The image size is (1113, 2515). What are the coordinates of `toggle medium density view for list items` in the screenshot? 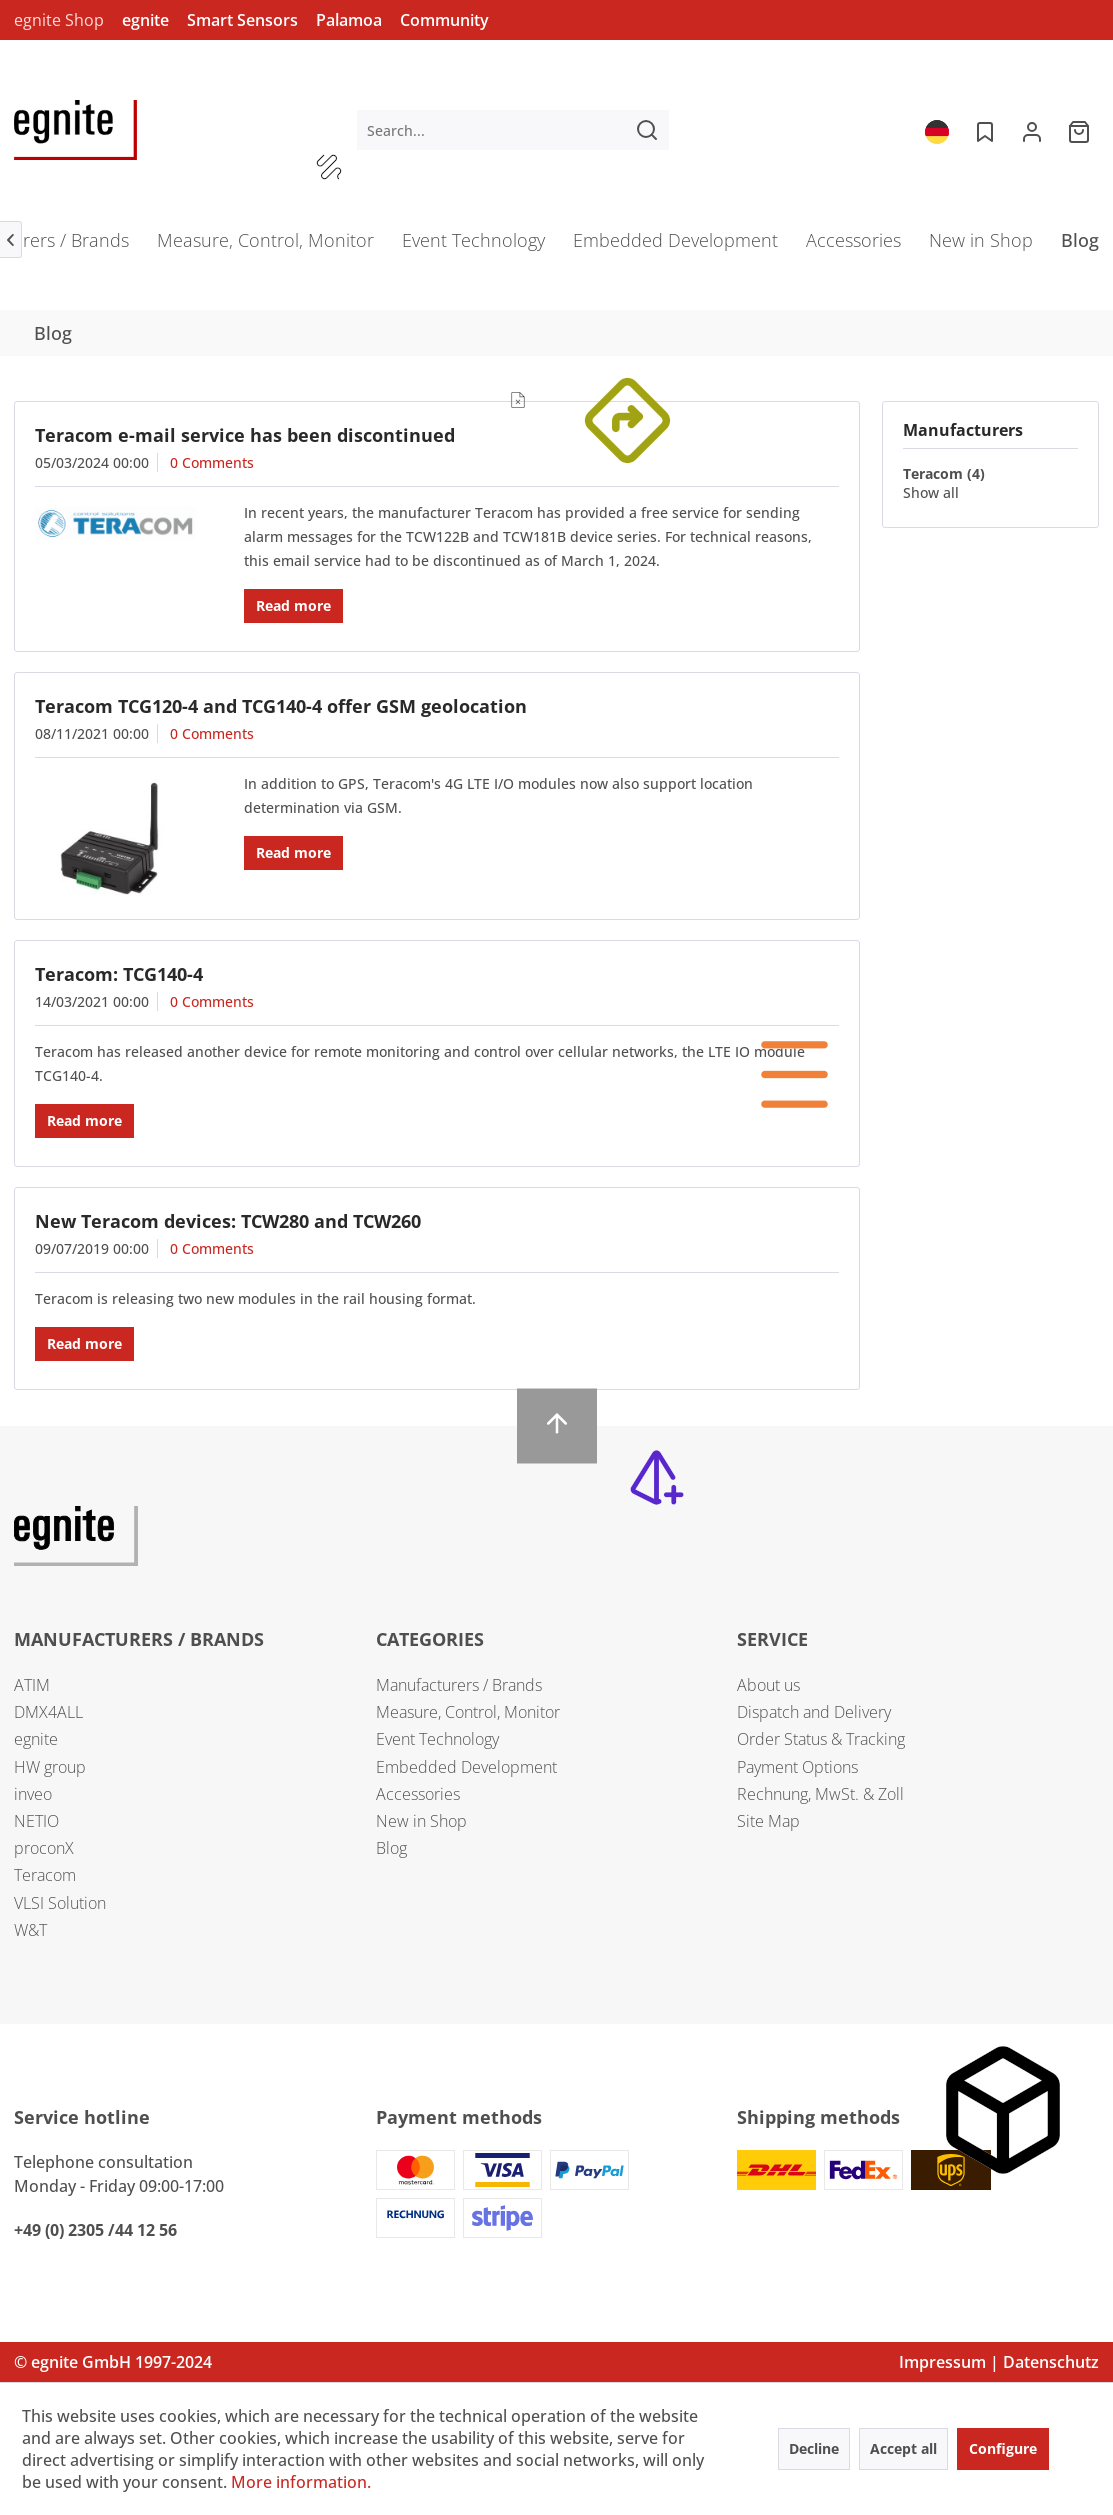 It's located at (794, 1074).